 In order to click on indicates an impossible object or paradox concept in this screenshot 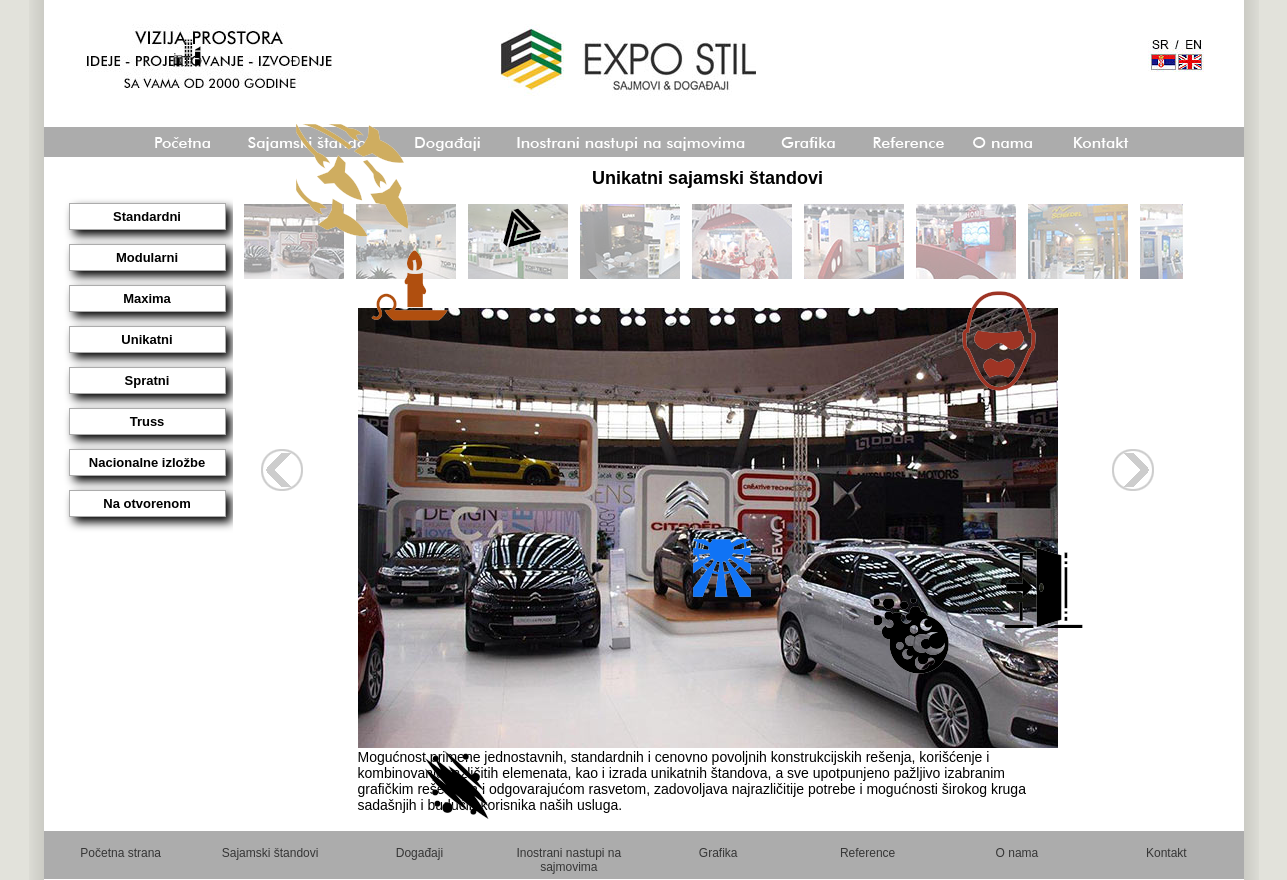, I will do `click(522, 228)`.